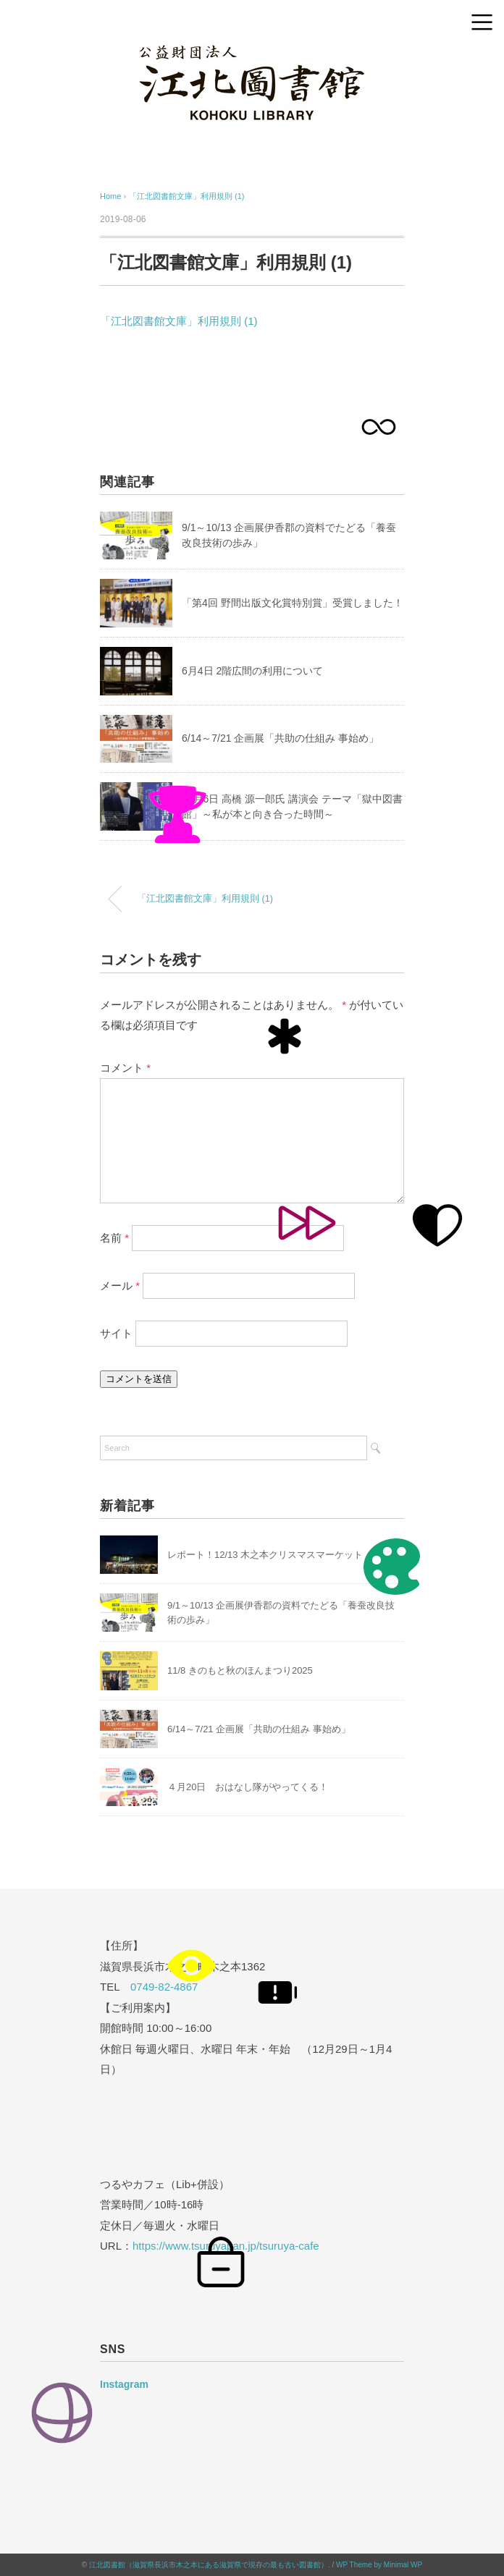  Describe the element at coordinates (221, 2262) in the screenshot. I see `remove item from shopping bag` at that location.